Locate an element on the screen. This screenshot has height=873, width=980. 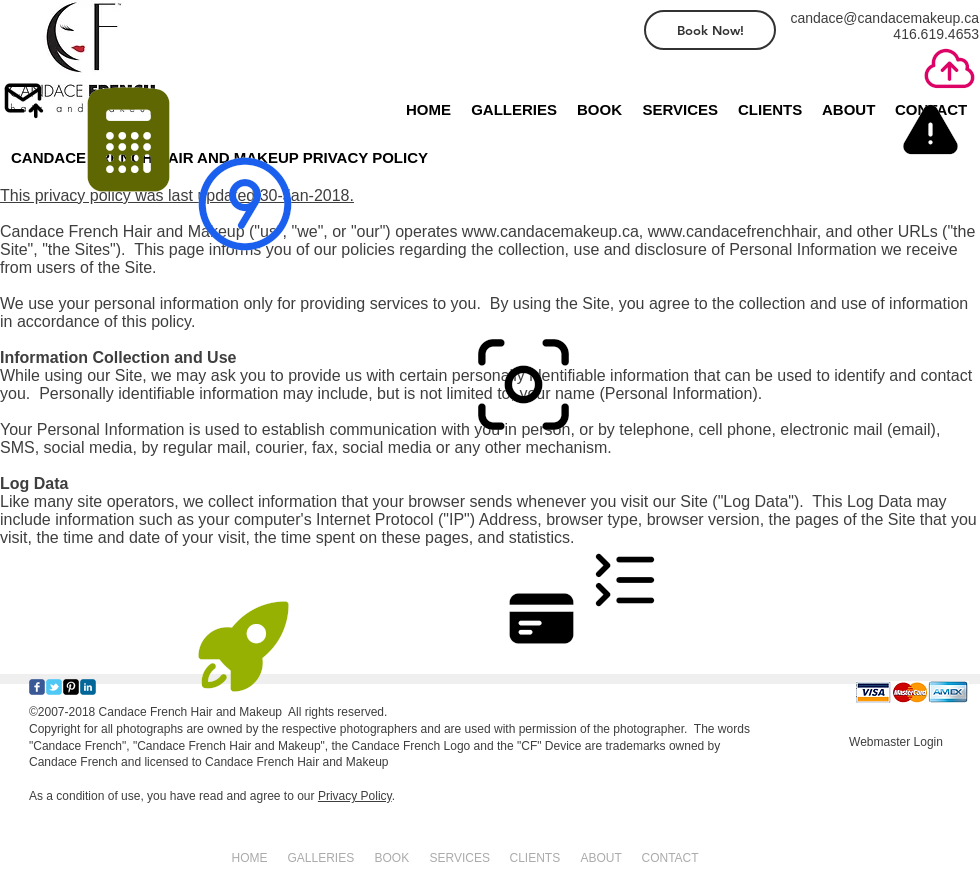
upload file to cloud storage is located at coordinates (949, 68).